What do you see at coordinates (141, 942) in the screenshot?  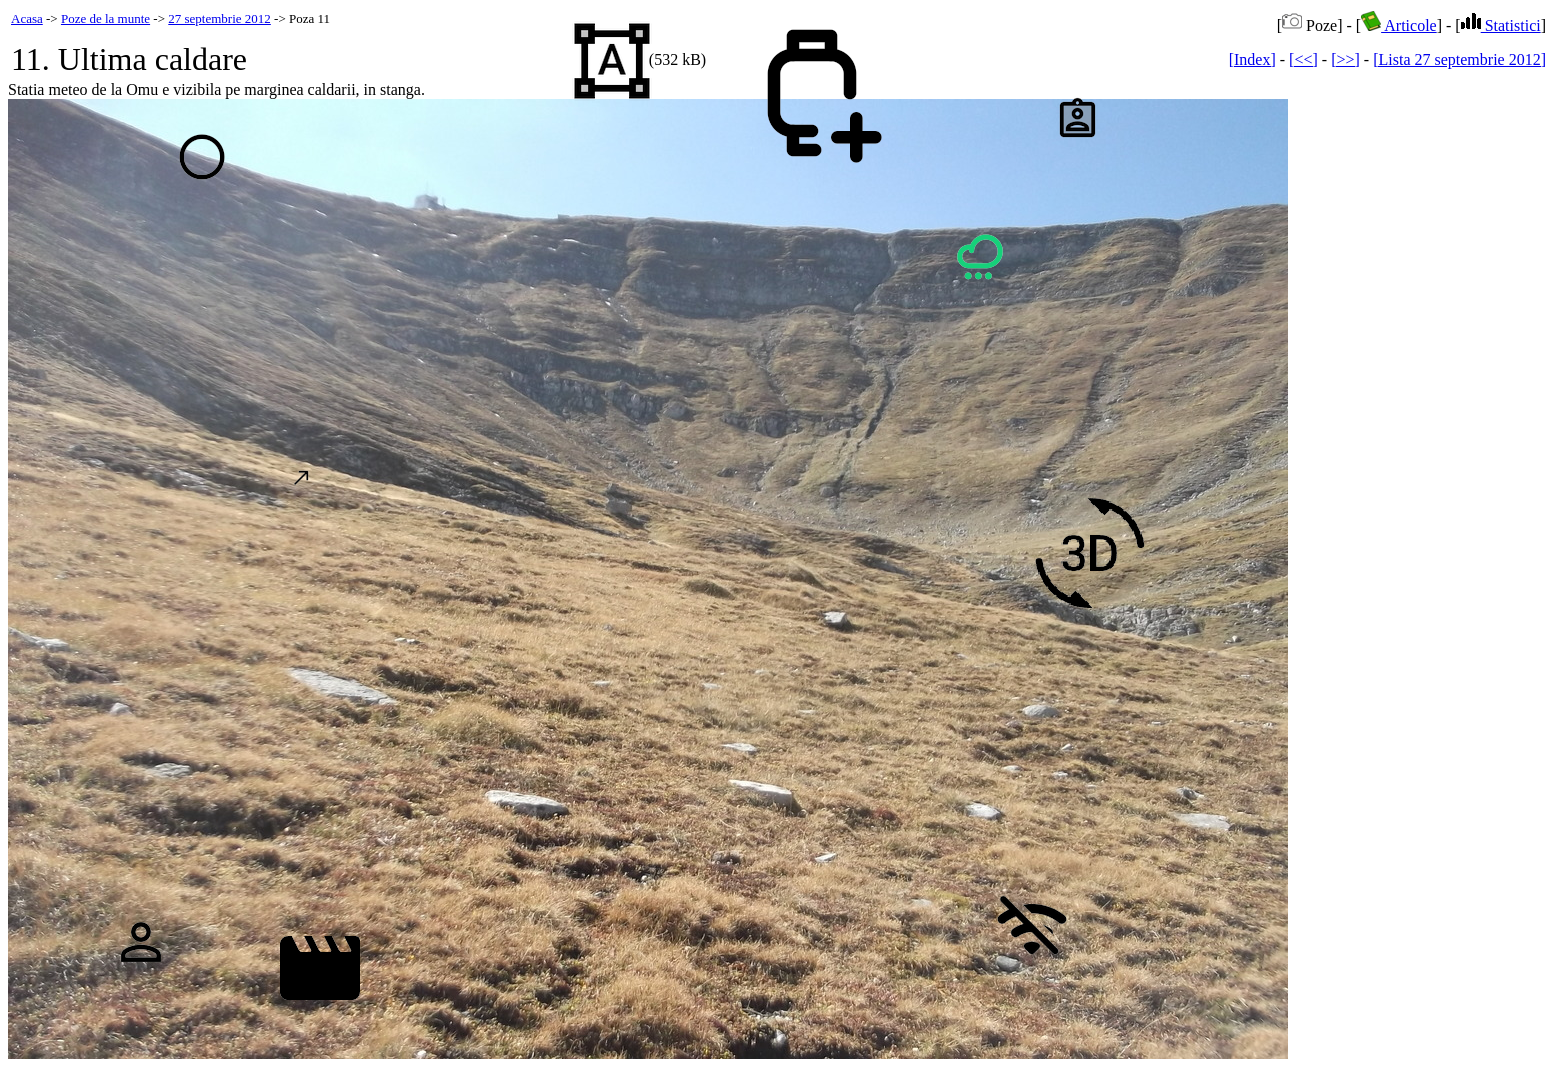 I see `view your profile` at bounding box center [141, 942].